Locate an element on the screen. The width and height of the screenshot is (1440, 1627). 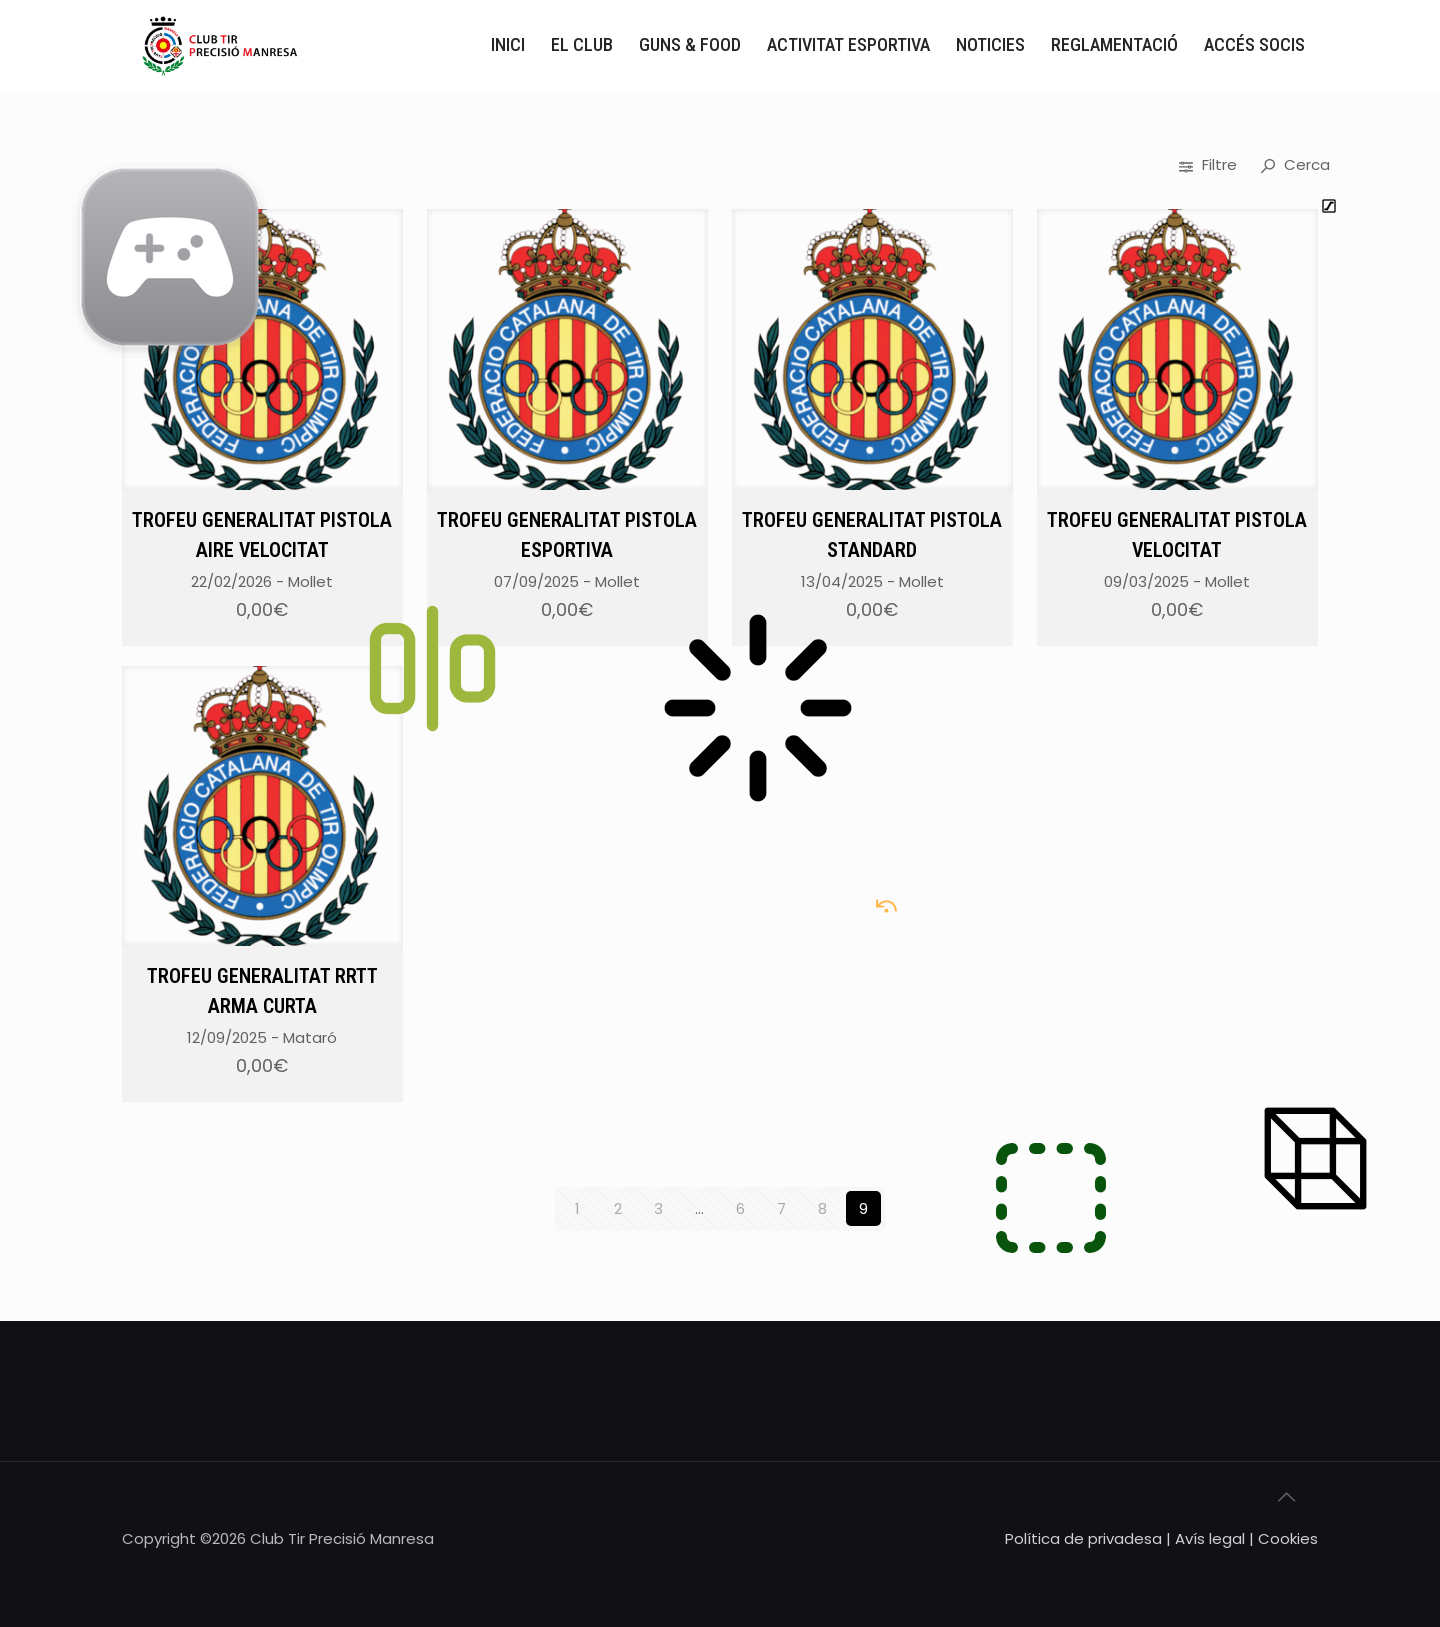
open games folder or category is located at coordinates (170, 257).